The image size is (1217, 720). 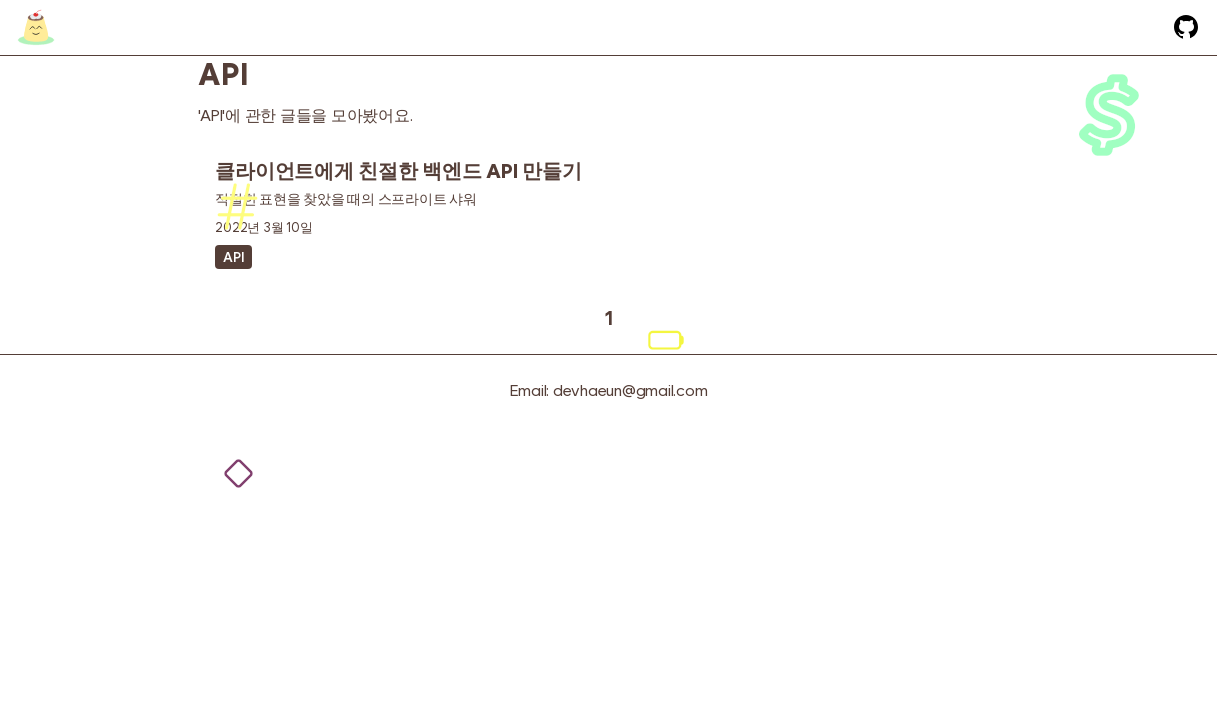 I want to click on add or search hashtags, so click(x=237, y=206).